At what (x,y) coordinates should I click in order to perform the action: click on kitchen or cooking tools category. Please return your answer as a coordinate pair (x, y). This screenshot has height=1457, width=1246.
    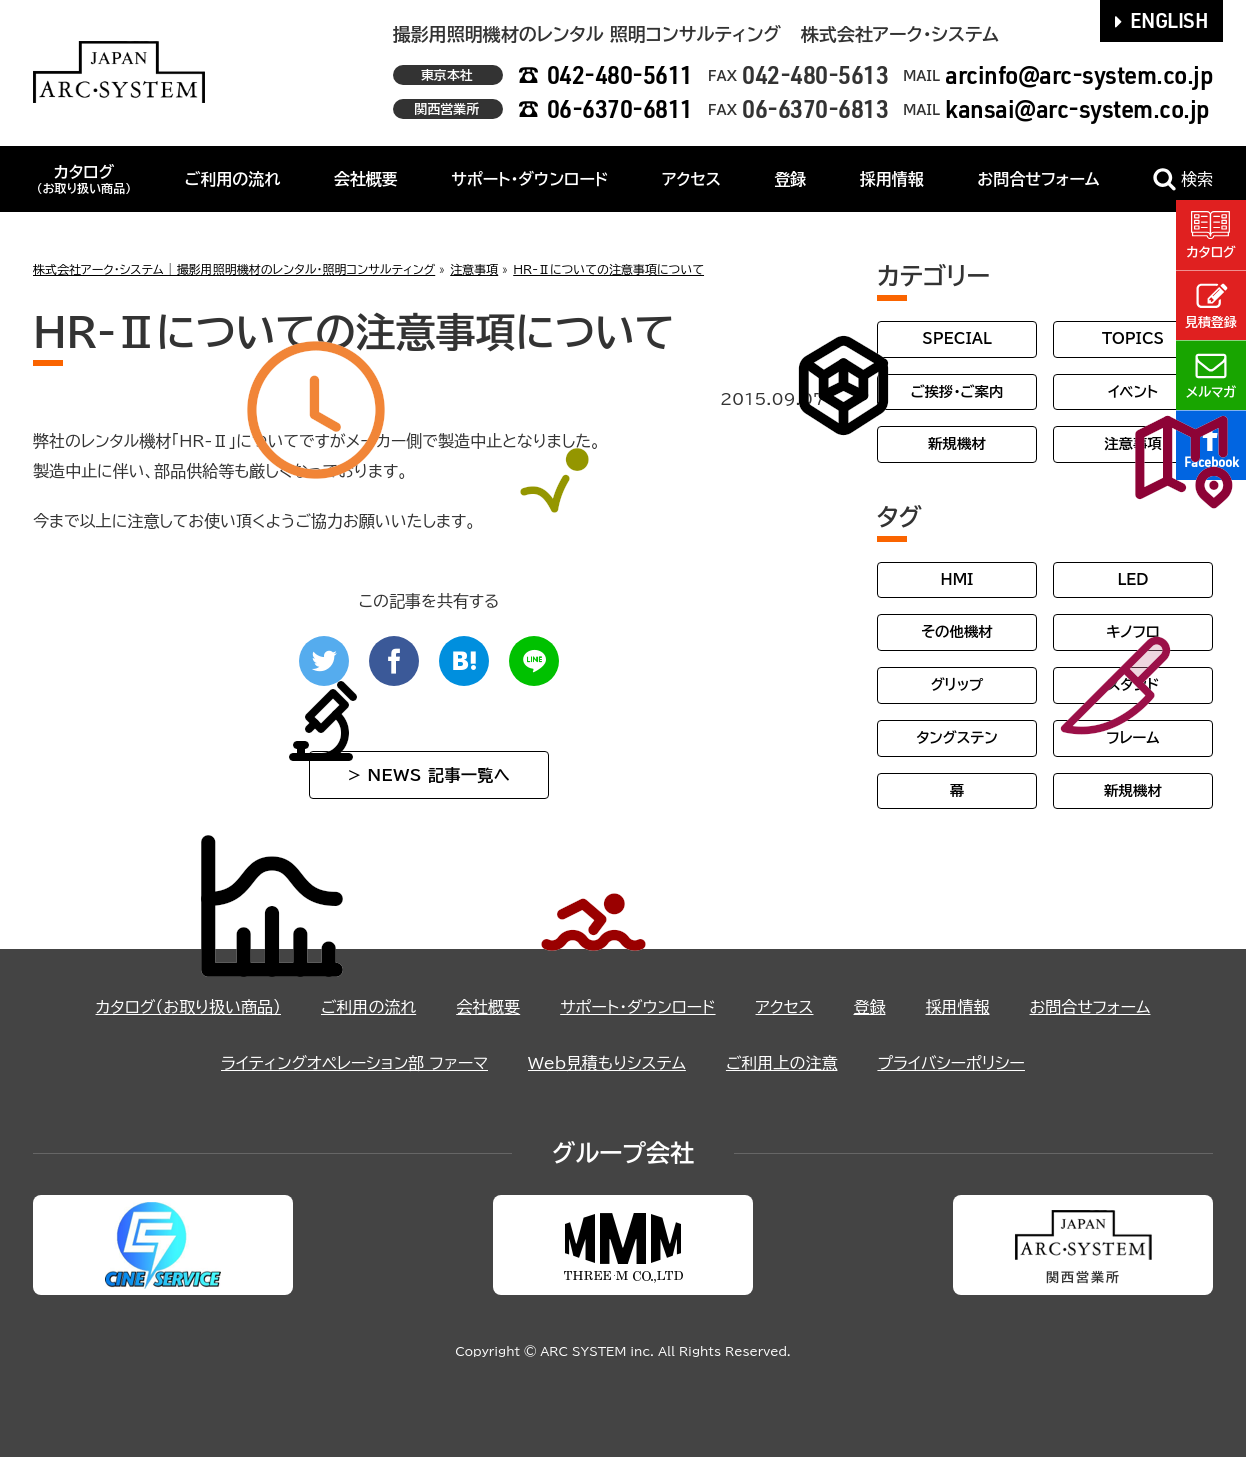
    Looking at the image, I should click on (1115, 687).